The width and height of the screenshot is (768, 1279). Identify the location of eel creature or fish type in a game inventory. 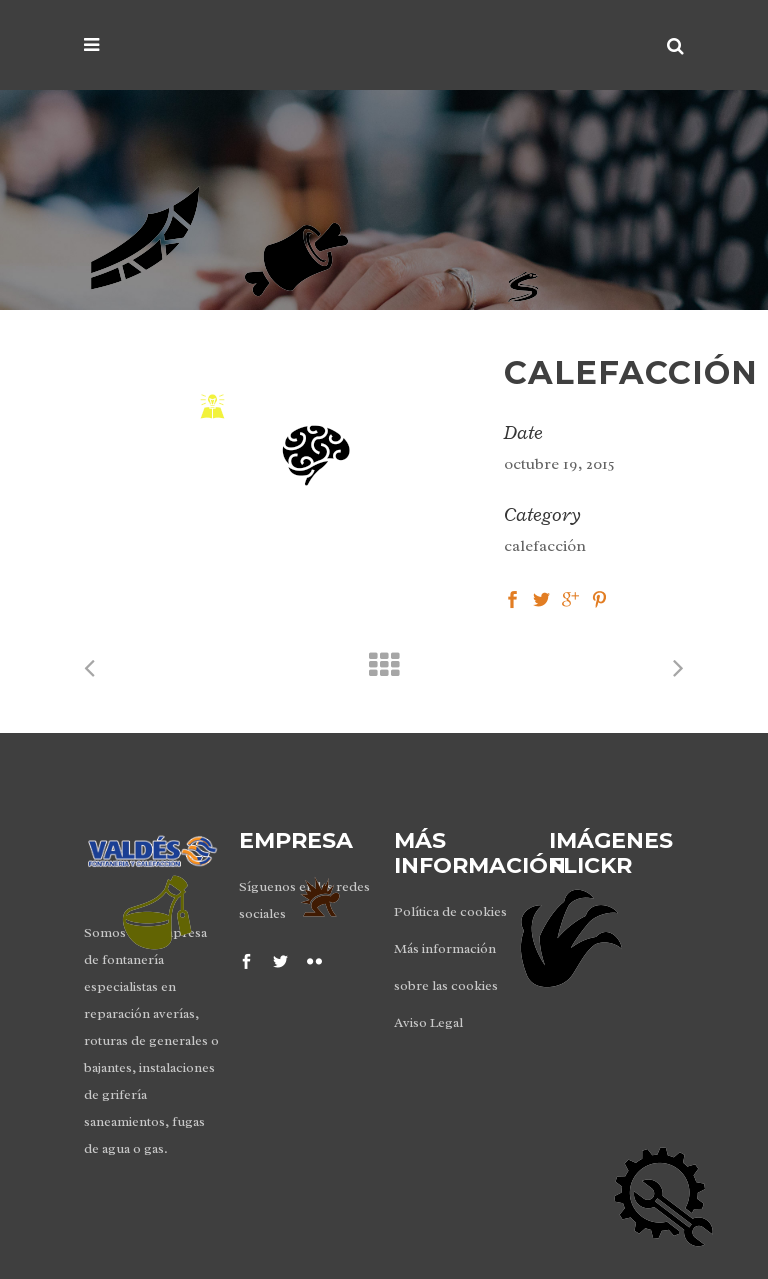
(523, 287).